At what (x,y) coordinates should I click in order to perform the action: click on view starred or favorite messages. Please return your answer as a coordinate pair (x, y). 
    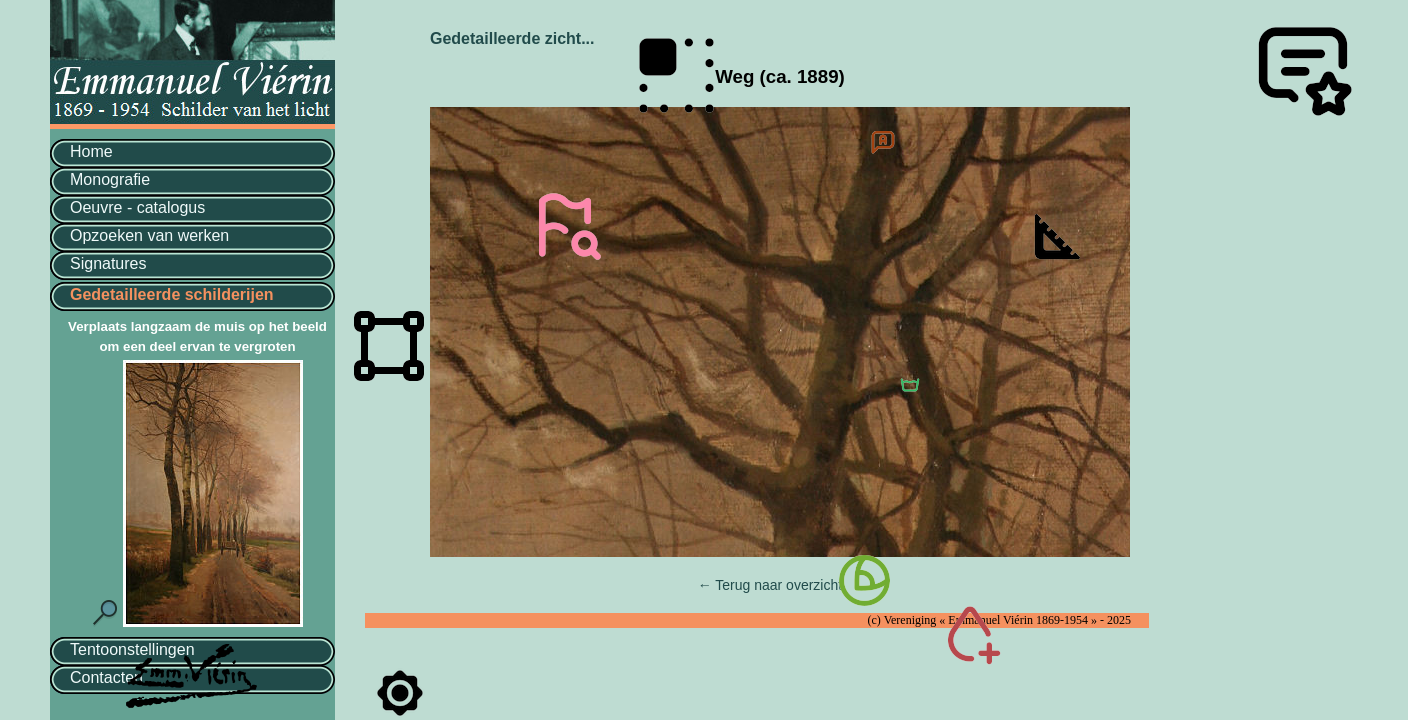
    Looking at the image, I should click on (1303, 67).